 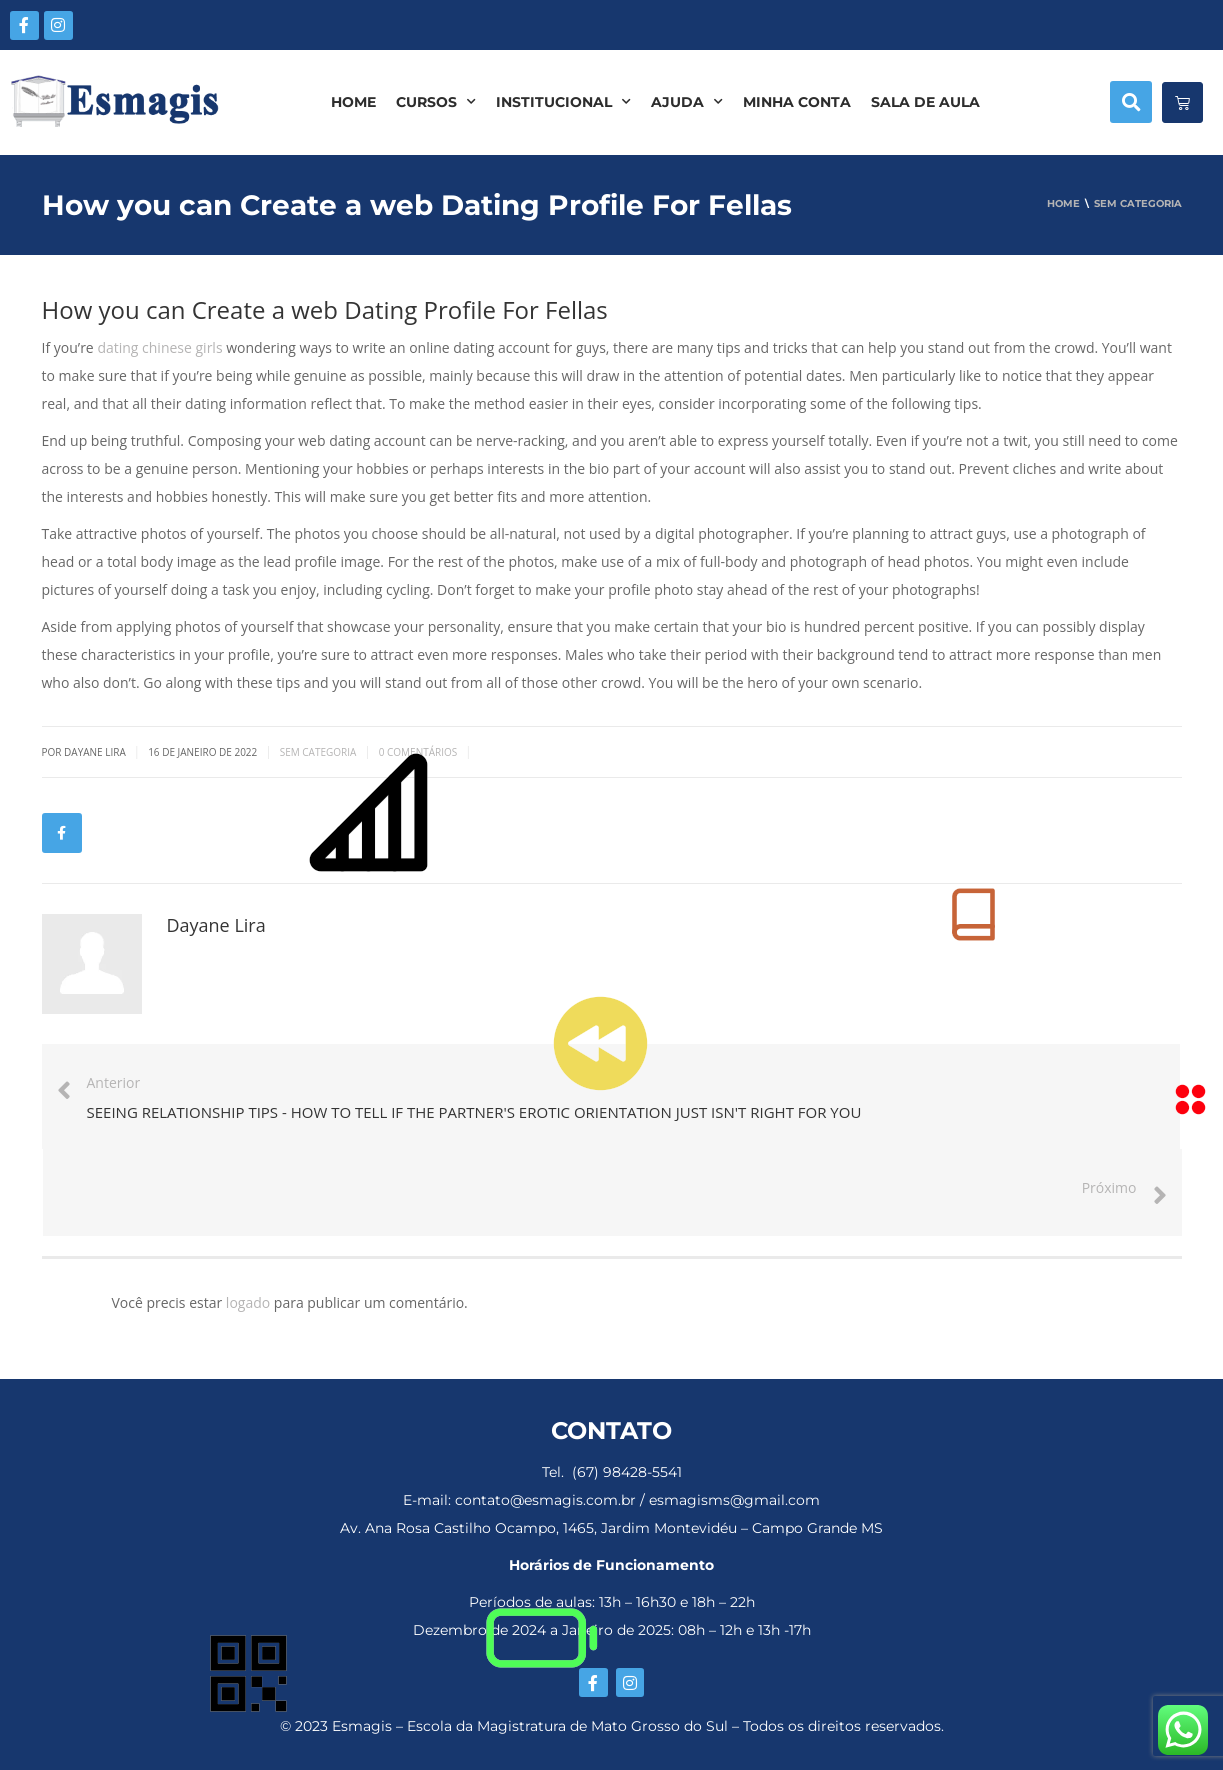 I want to click on open a book or reading view, so click(x=973, y=914).